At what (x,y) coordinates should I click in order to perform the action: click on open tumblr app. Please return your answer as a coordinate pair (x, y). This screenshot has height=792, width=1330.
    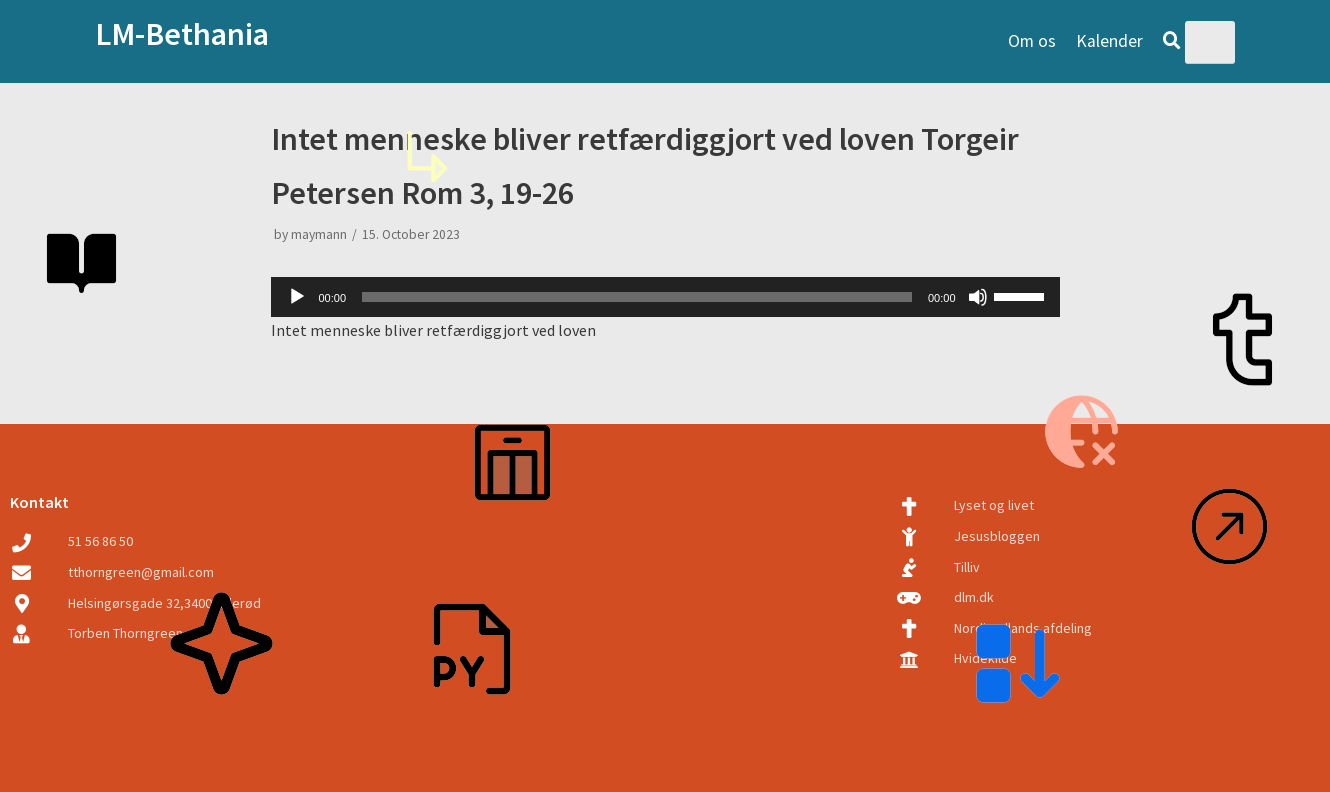
    Looking at the image, I should click on (1242, 339).